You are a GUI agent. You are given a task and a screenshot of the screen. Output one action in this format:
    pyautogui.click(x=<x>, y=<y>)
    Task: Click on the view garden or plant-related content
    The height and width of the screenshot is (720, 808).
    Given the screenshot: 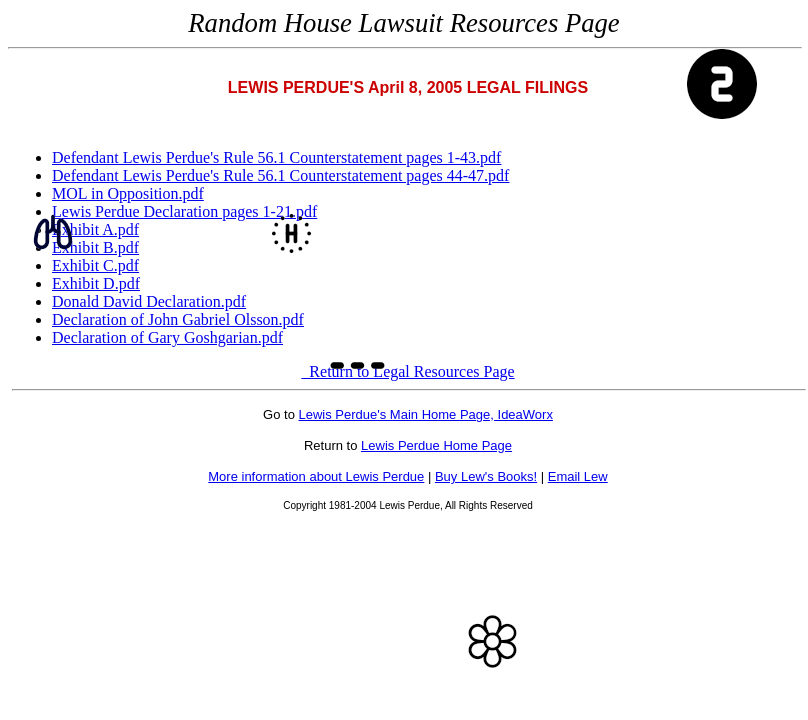 What is the action you would take?
    pyautogui.click(x=492, y=641)
    